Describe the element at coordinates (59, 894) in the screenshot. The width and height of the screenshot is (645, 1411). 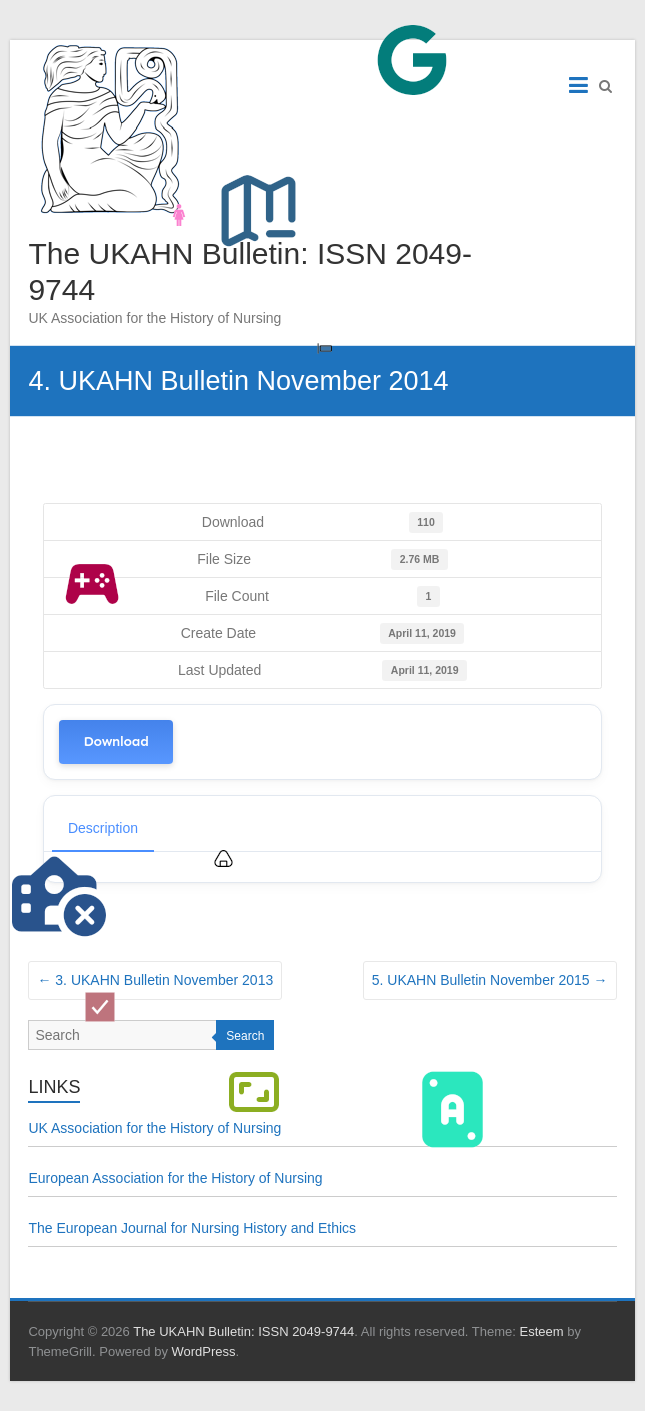
I see `school or educational institution is closed` at that location.